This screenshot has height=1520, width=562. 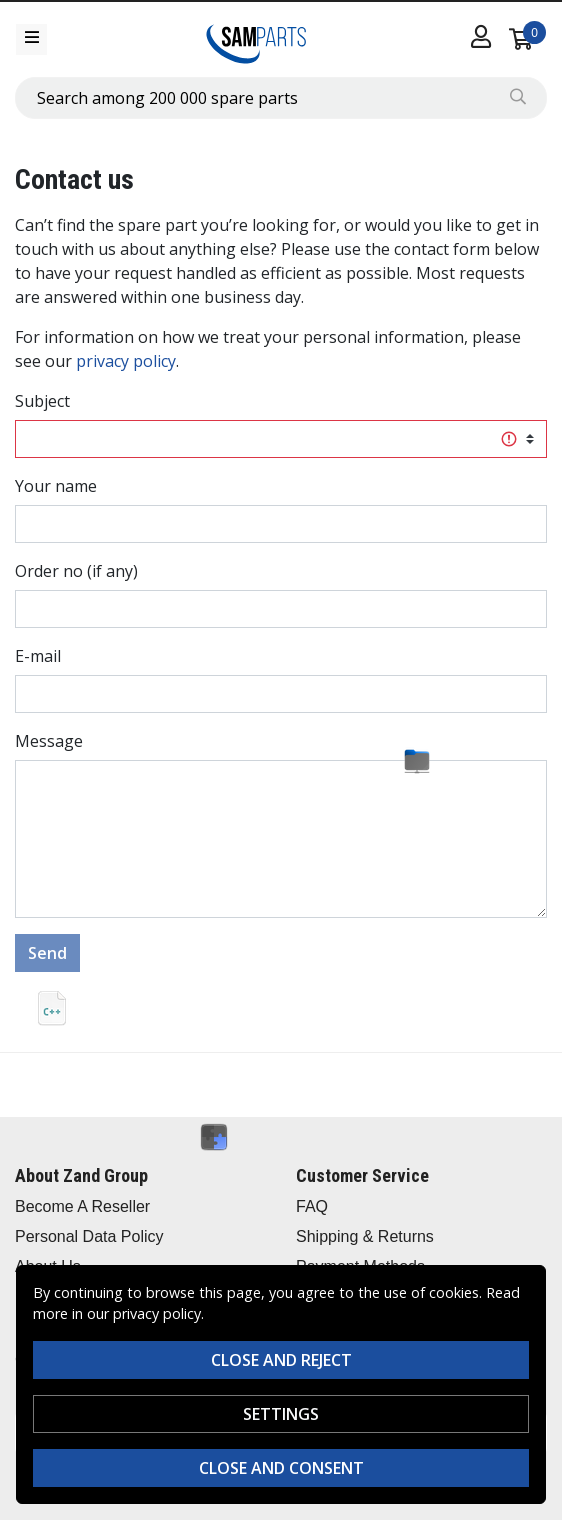 What do you see at coordinates (417, 761) in the screenshot?
I see `access a remote or network folder` at bounding box center [417, 761].